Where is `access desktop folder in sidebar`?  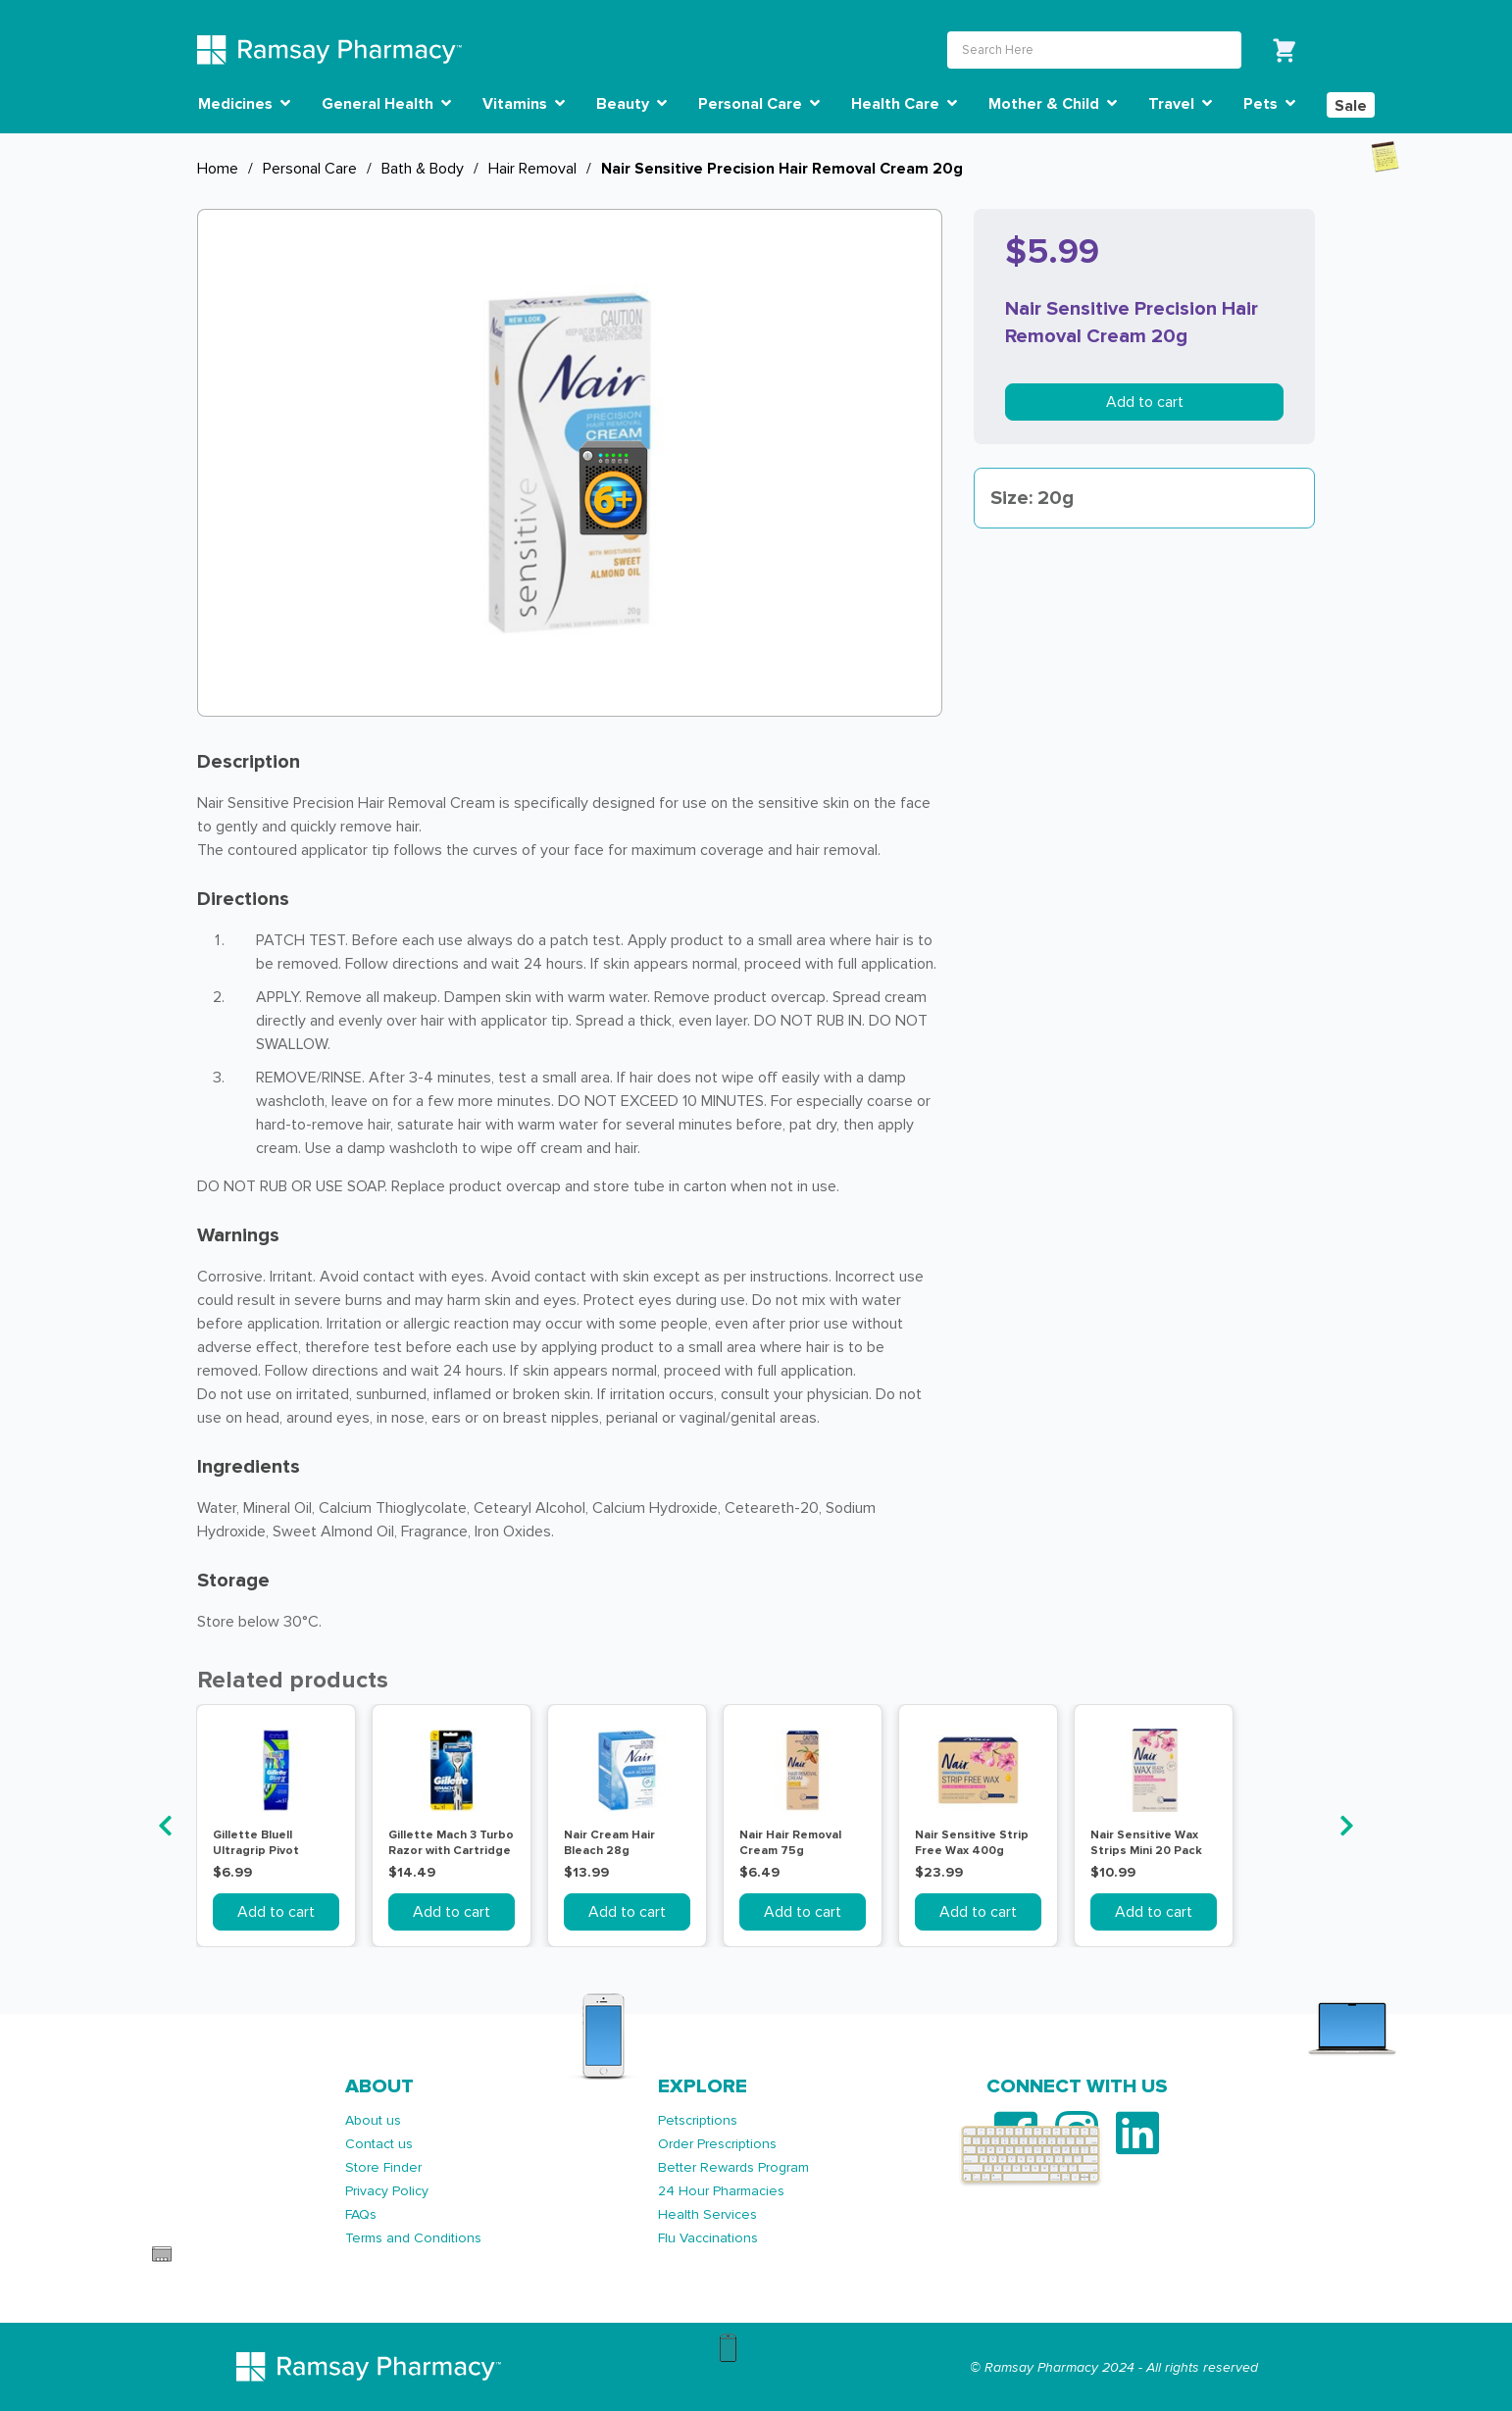
access desktop folder in sidebar is located at coordinates (162, 2254).